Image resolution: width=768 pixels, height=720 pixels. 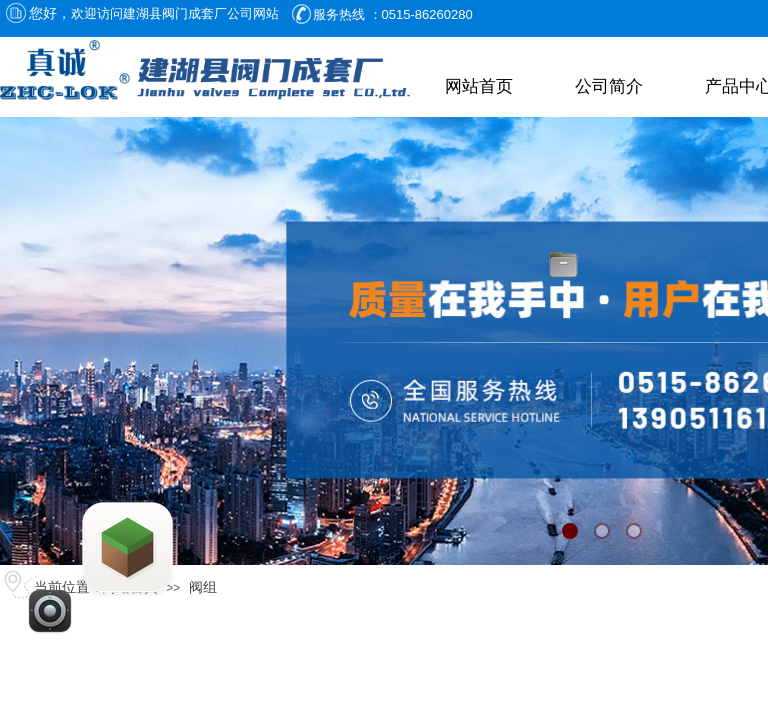 What do you see at coordinates (50, 611) in the screenshot?
I see `open security and privacy settings` at bounding box center [50, 611].